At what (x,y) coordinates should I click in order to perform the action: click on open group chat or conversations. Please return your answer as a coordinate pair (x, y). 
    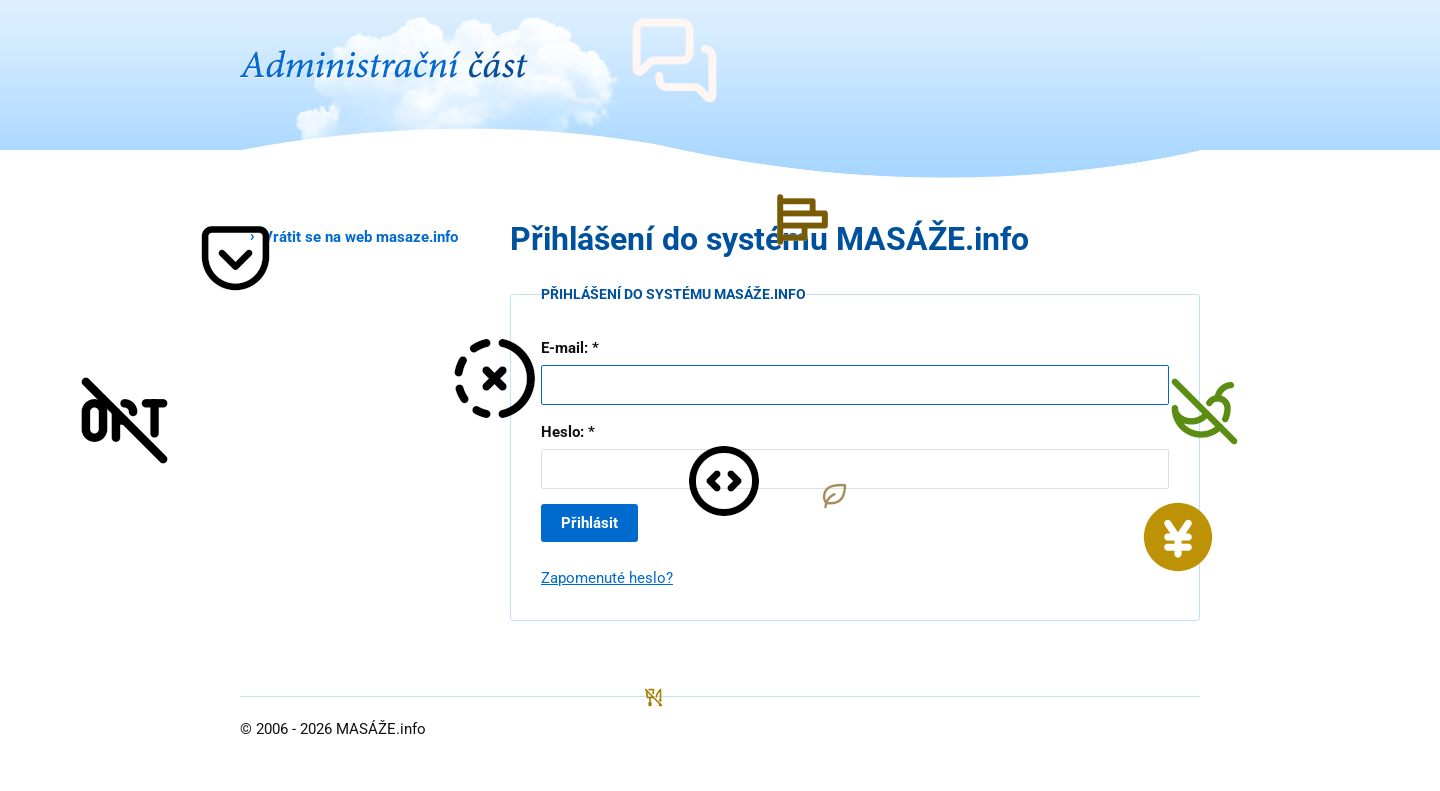
    Looking at the image, I should click on (674, 60).